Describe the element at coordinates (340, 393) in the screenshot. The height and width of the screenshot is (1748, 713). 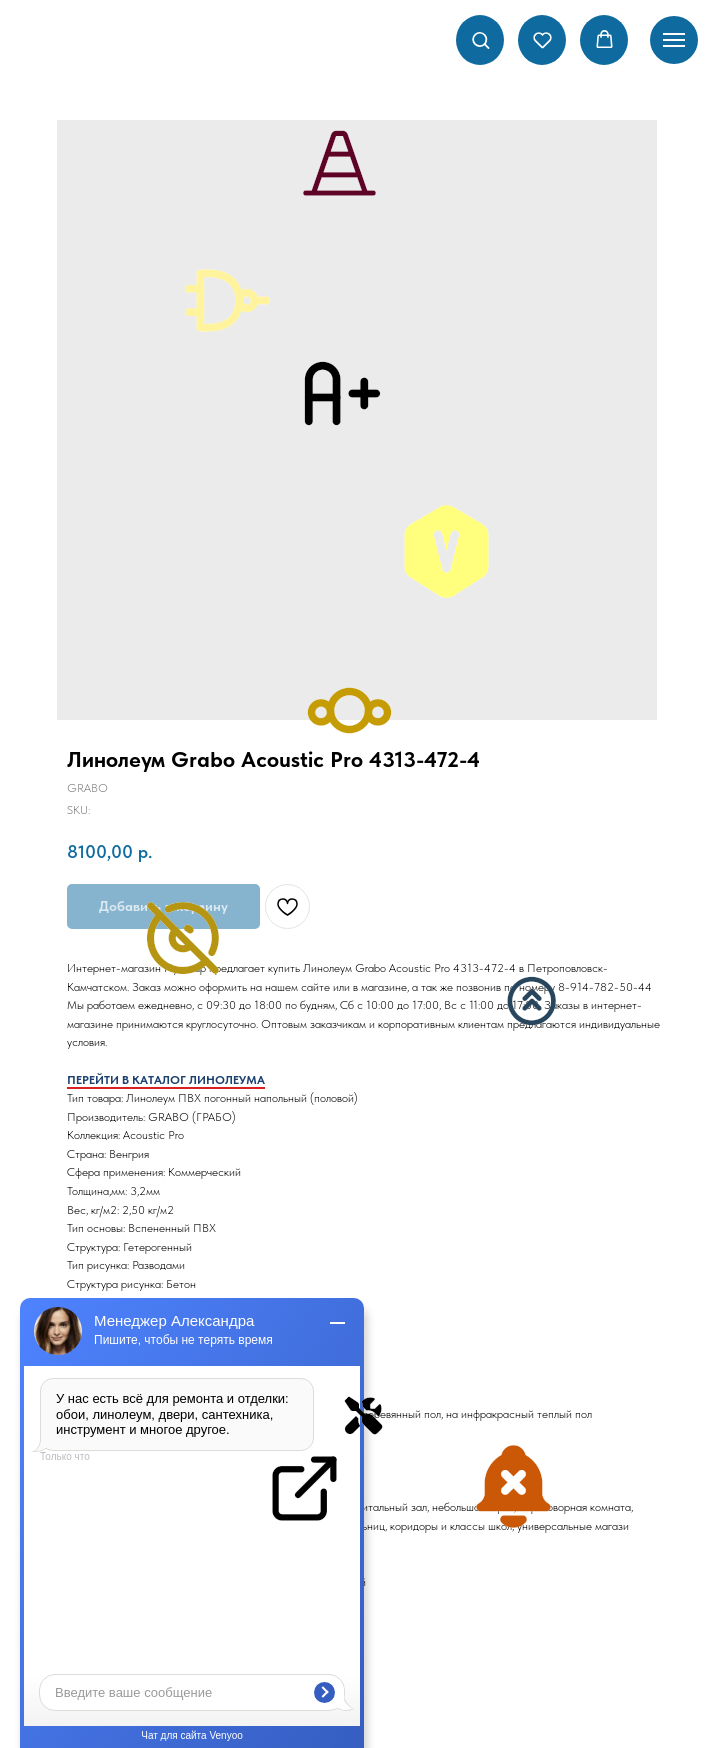
I see `increase text size` at that location.